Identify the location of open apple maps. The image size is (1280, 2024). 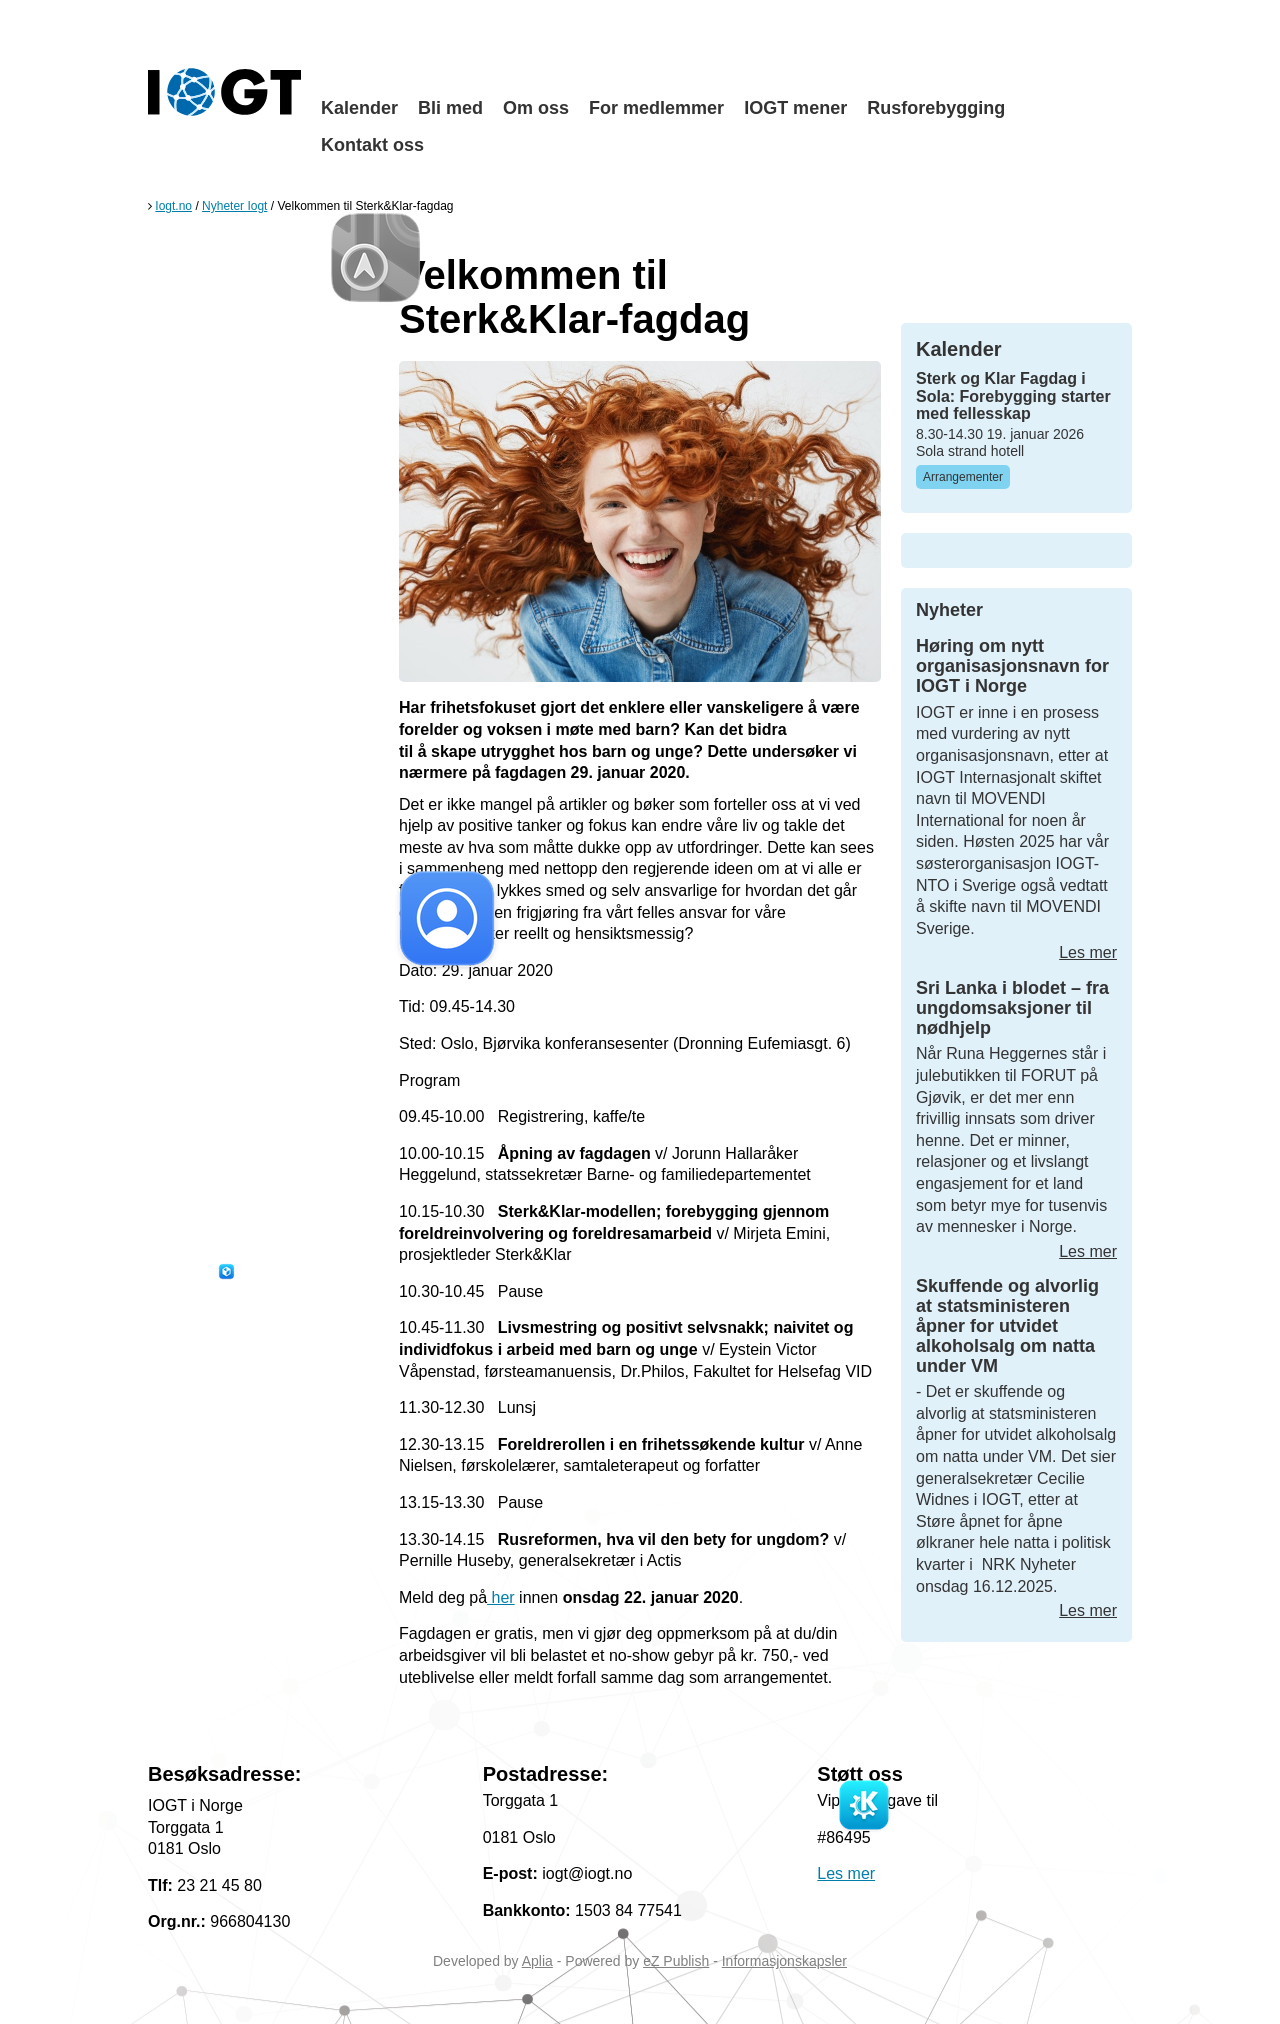
(375, 257).